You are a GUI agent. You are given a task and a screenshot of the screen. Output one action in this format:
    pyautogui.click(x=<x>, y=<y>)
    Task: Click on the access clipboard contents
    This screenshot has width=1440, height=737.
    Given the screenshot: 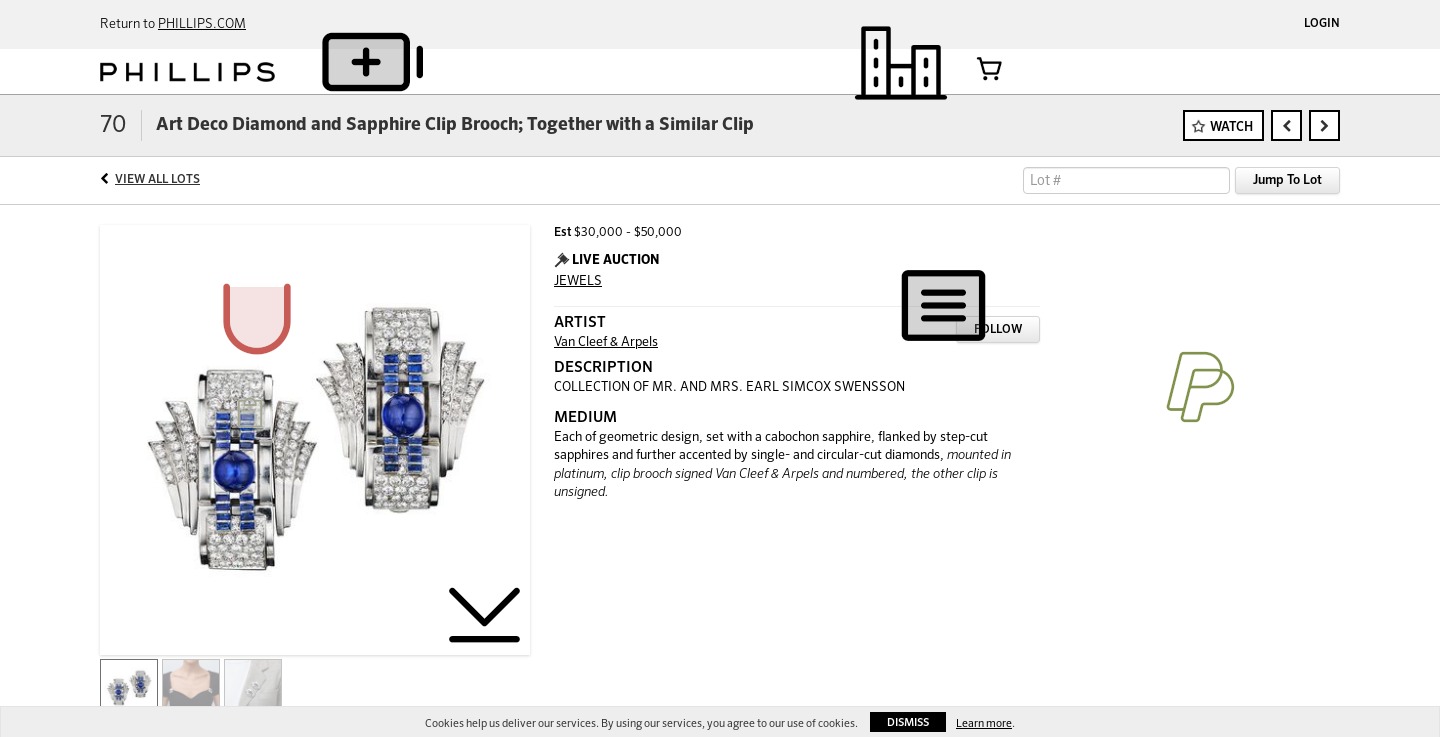 What is the action you would take?
    pyautogui.click(x=250, y=413)
    